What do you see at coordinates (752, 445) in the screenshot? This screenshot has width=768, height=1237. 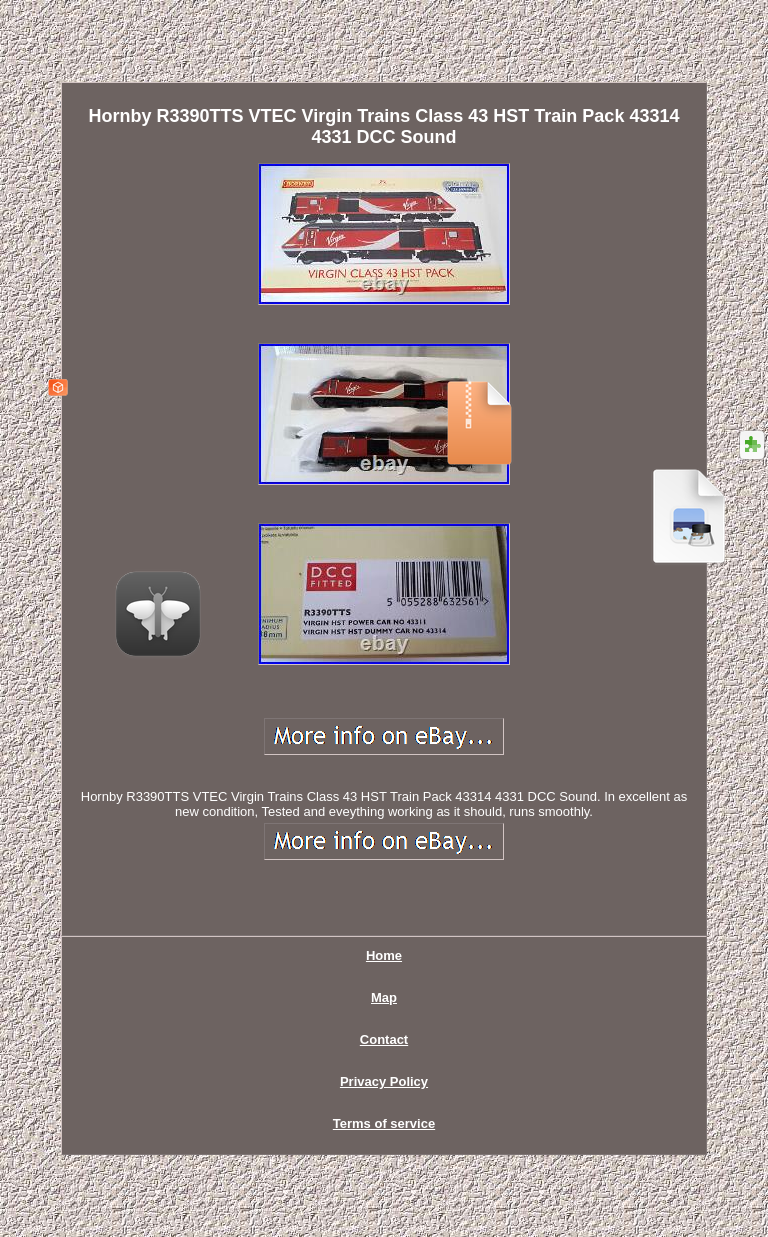 I see `an extension or plugin file type` at bounding box center [752, 445].